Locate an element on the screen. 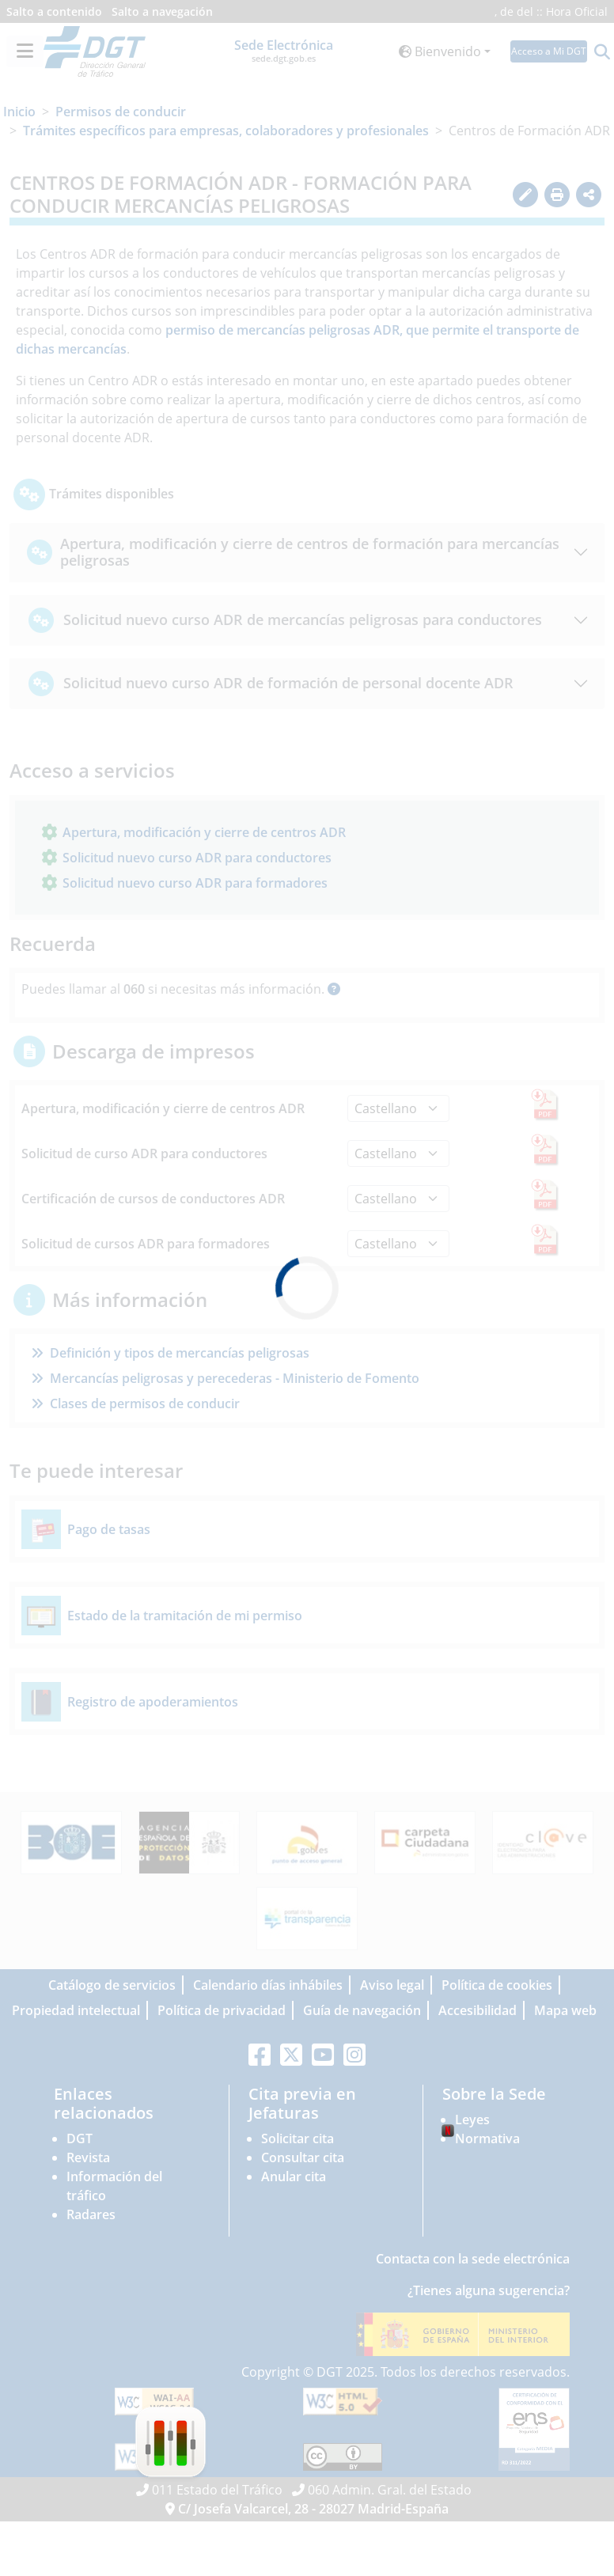 The width and height of the screenshot is (614, 2576). open mudita24 audio mixer application is located at coordinates (170, 2442).